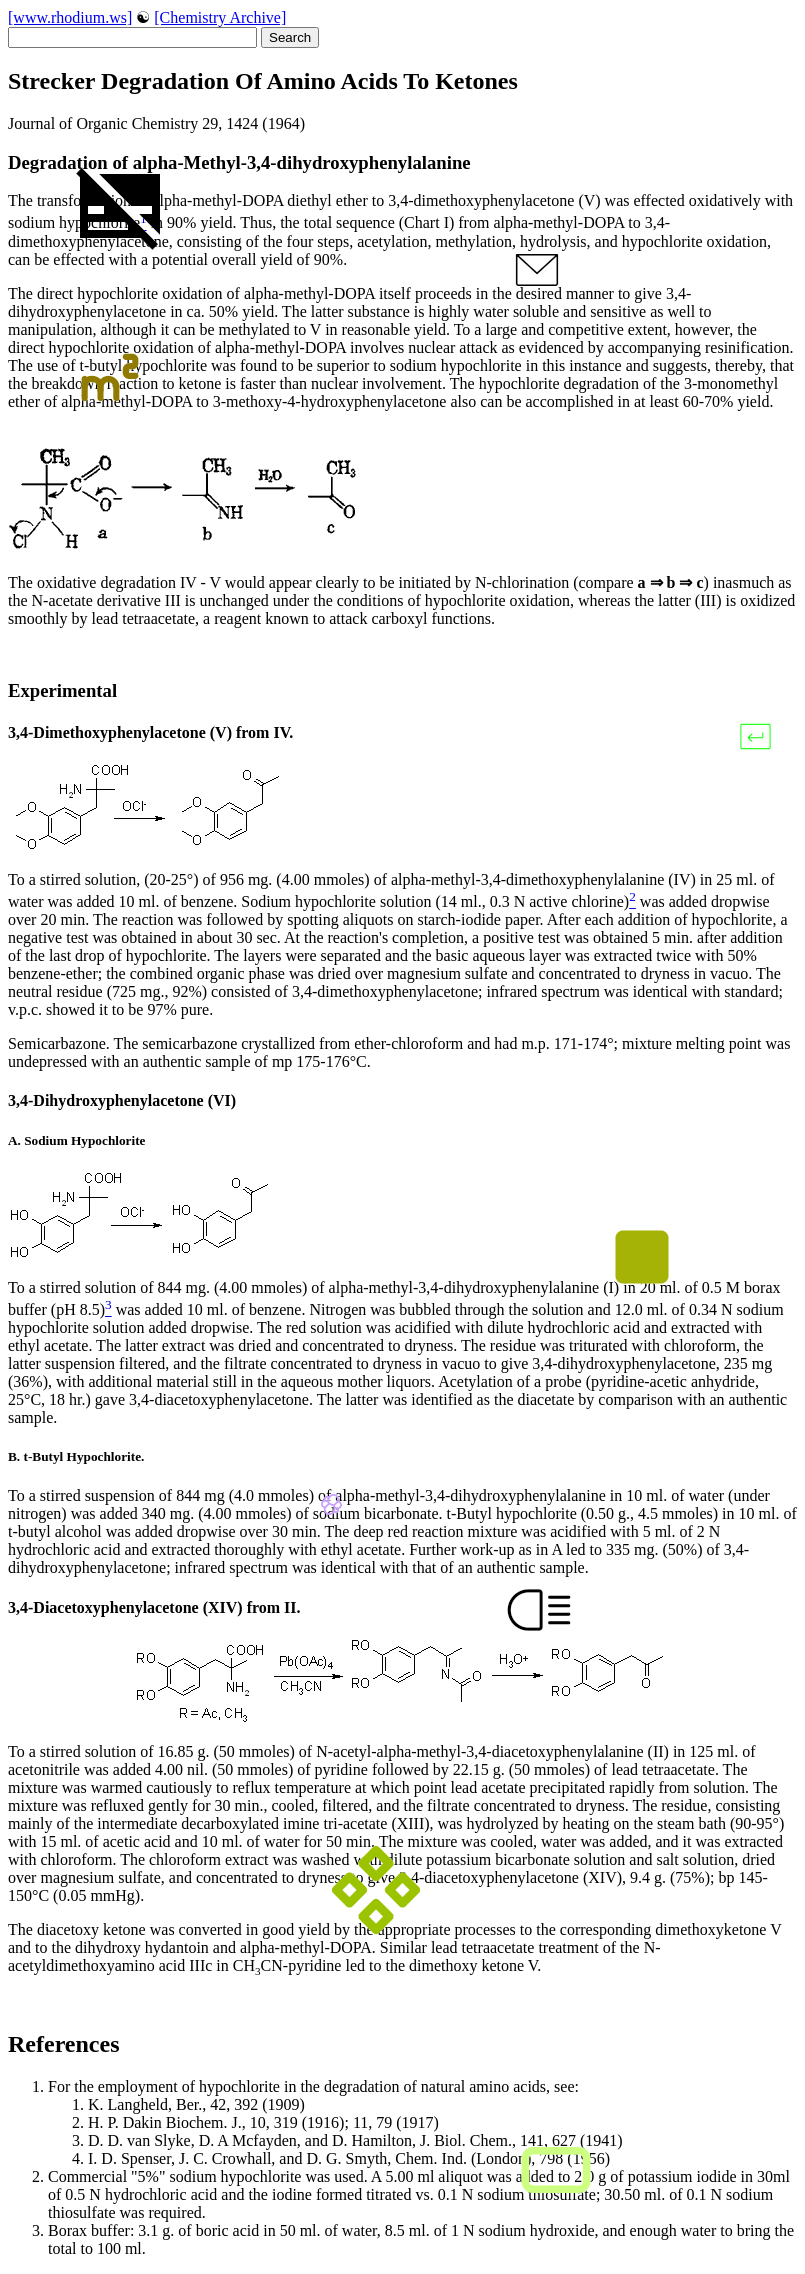  I want to click on elastic (elasticsearch) brand logo, so click(331, 1504).